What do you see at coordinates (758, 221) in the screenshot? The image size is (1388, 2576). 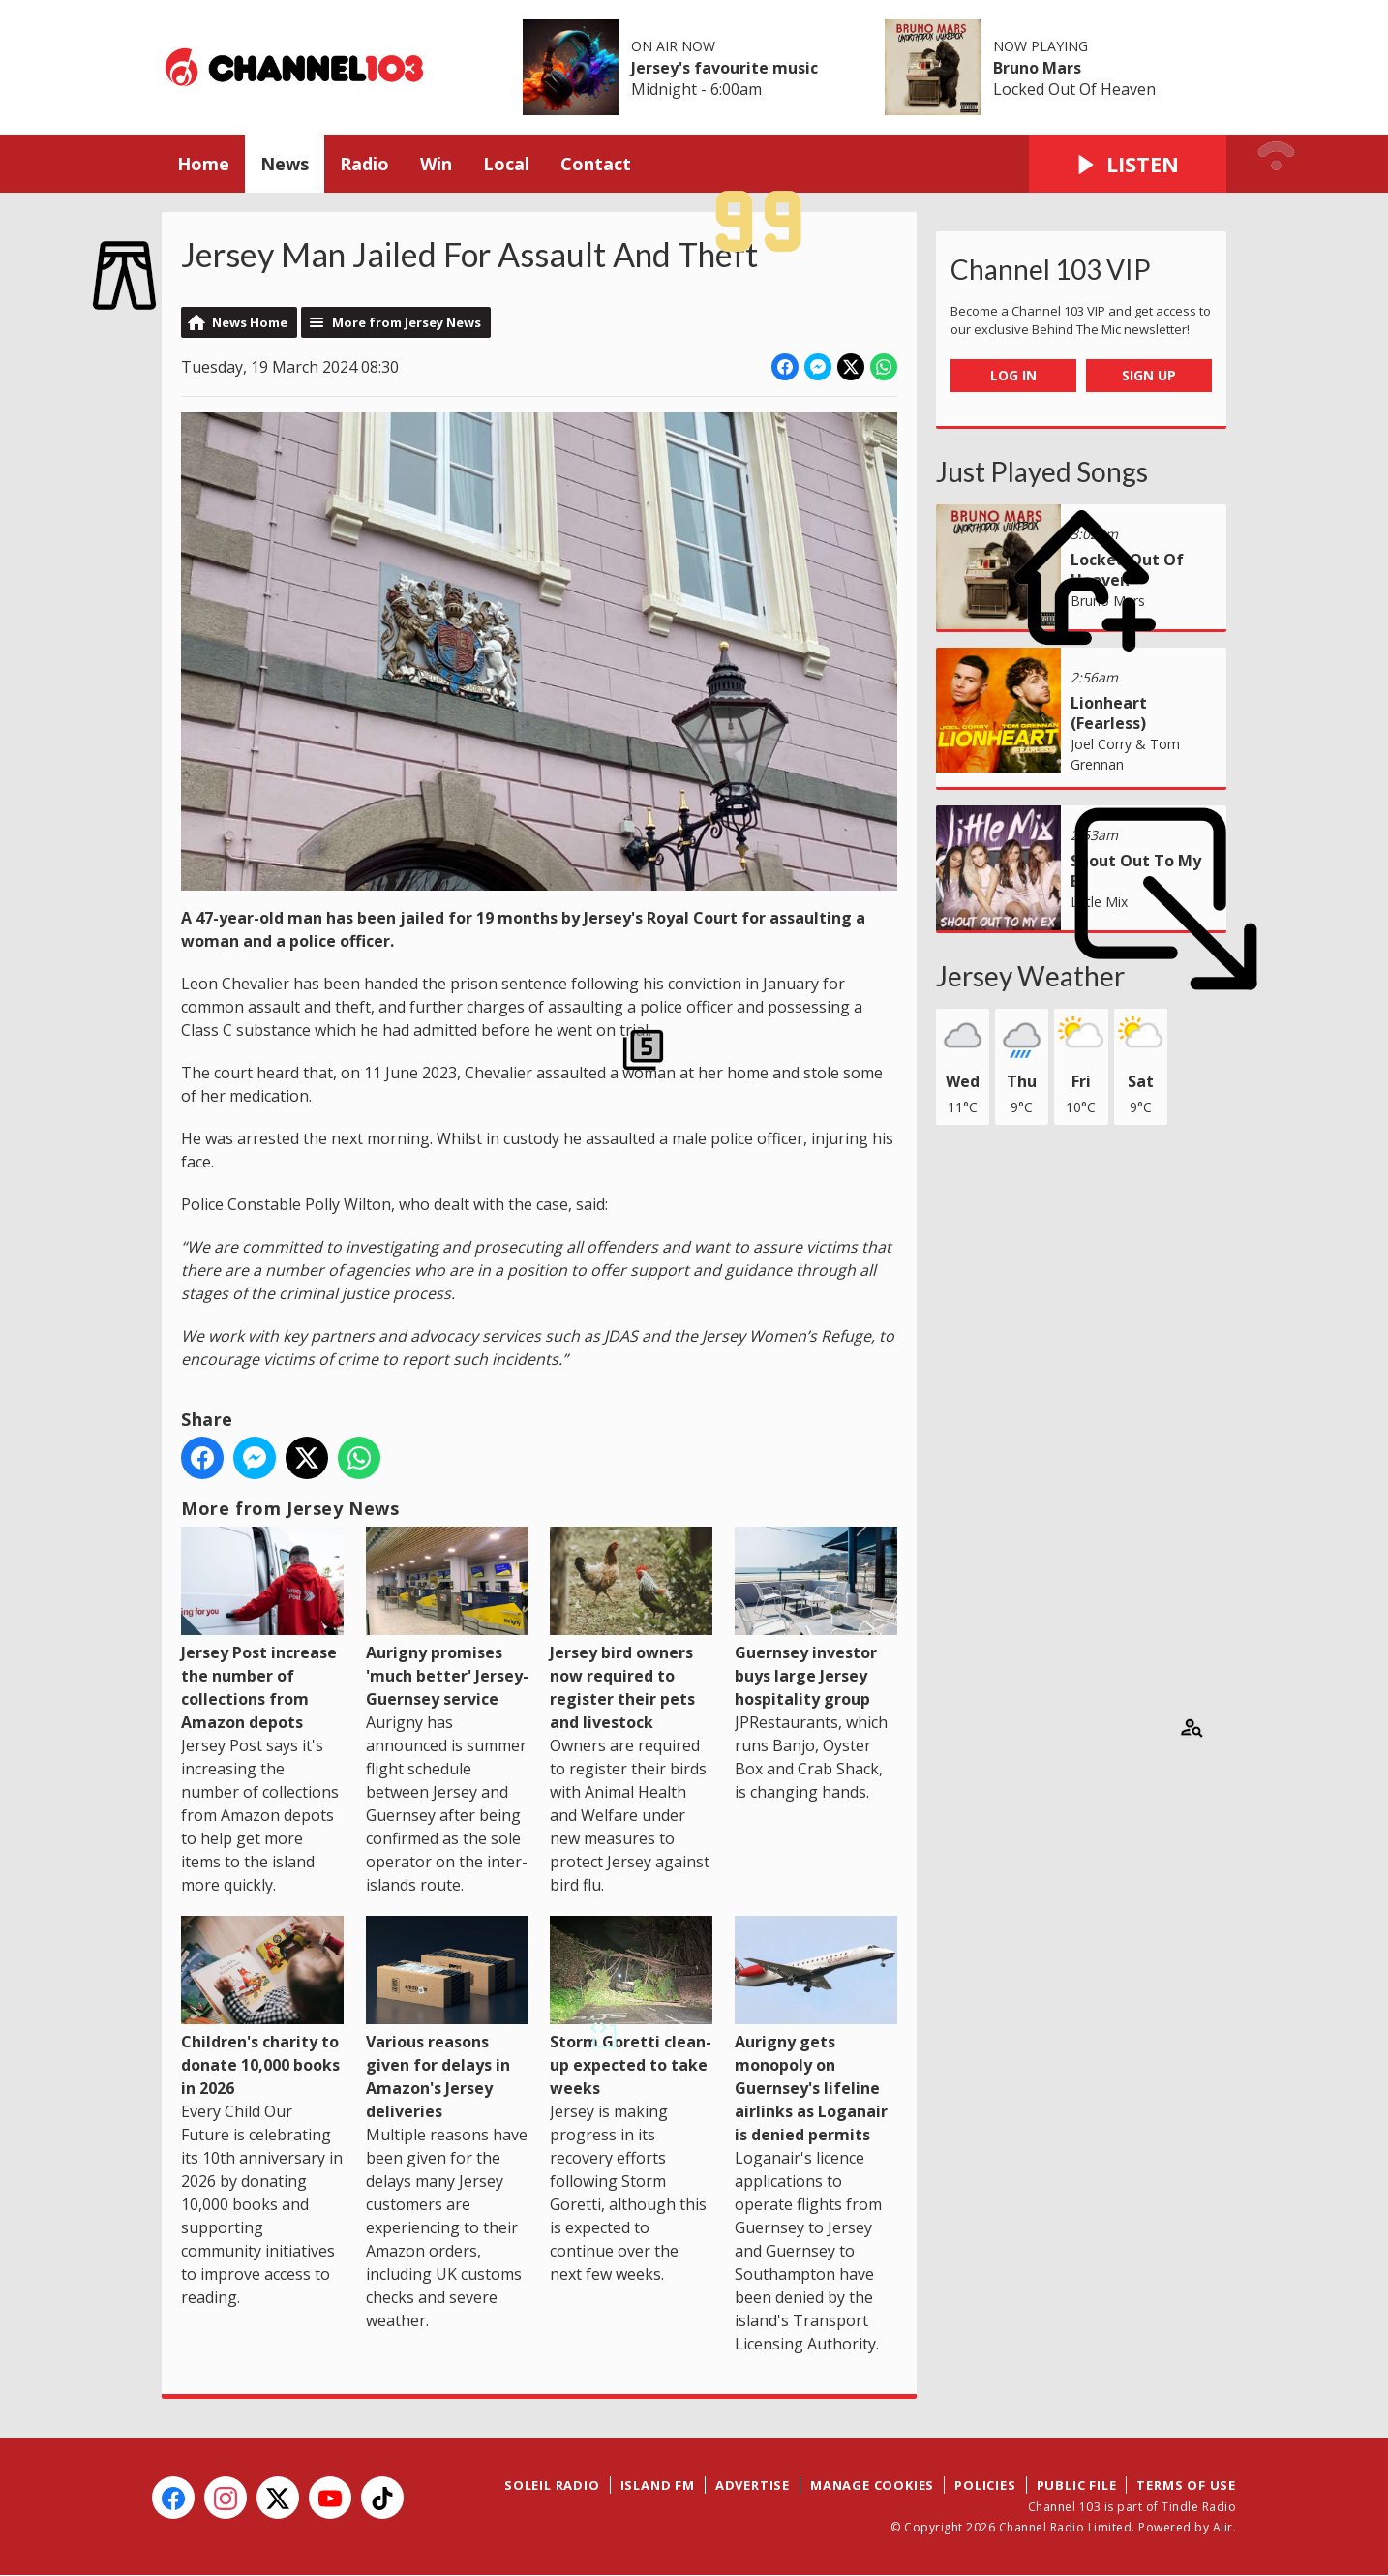 I see `indicates 99 or more unread notifications` at bounding box center [758, 221].